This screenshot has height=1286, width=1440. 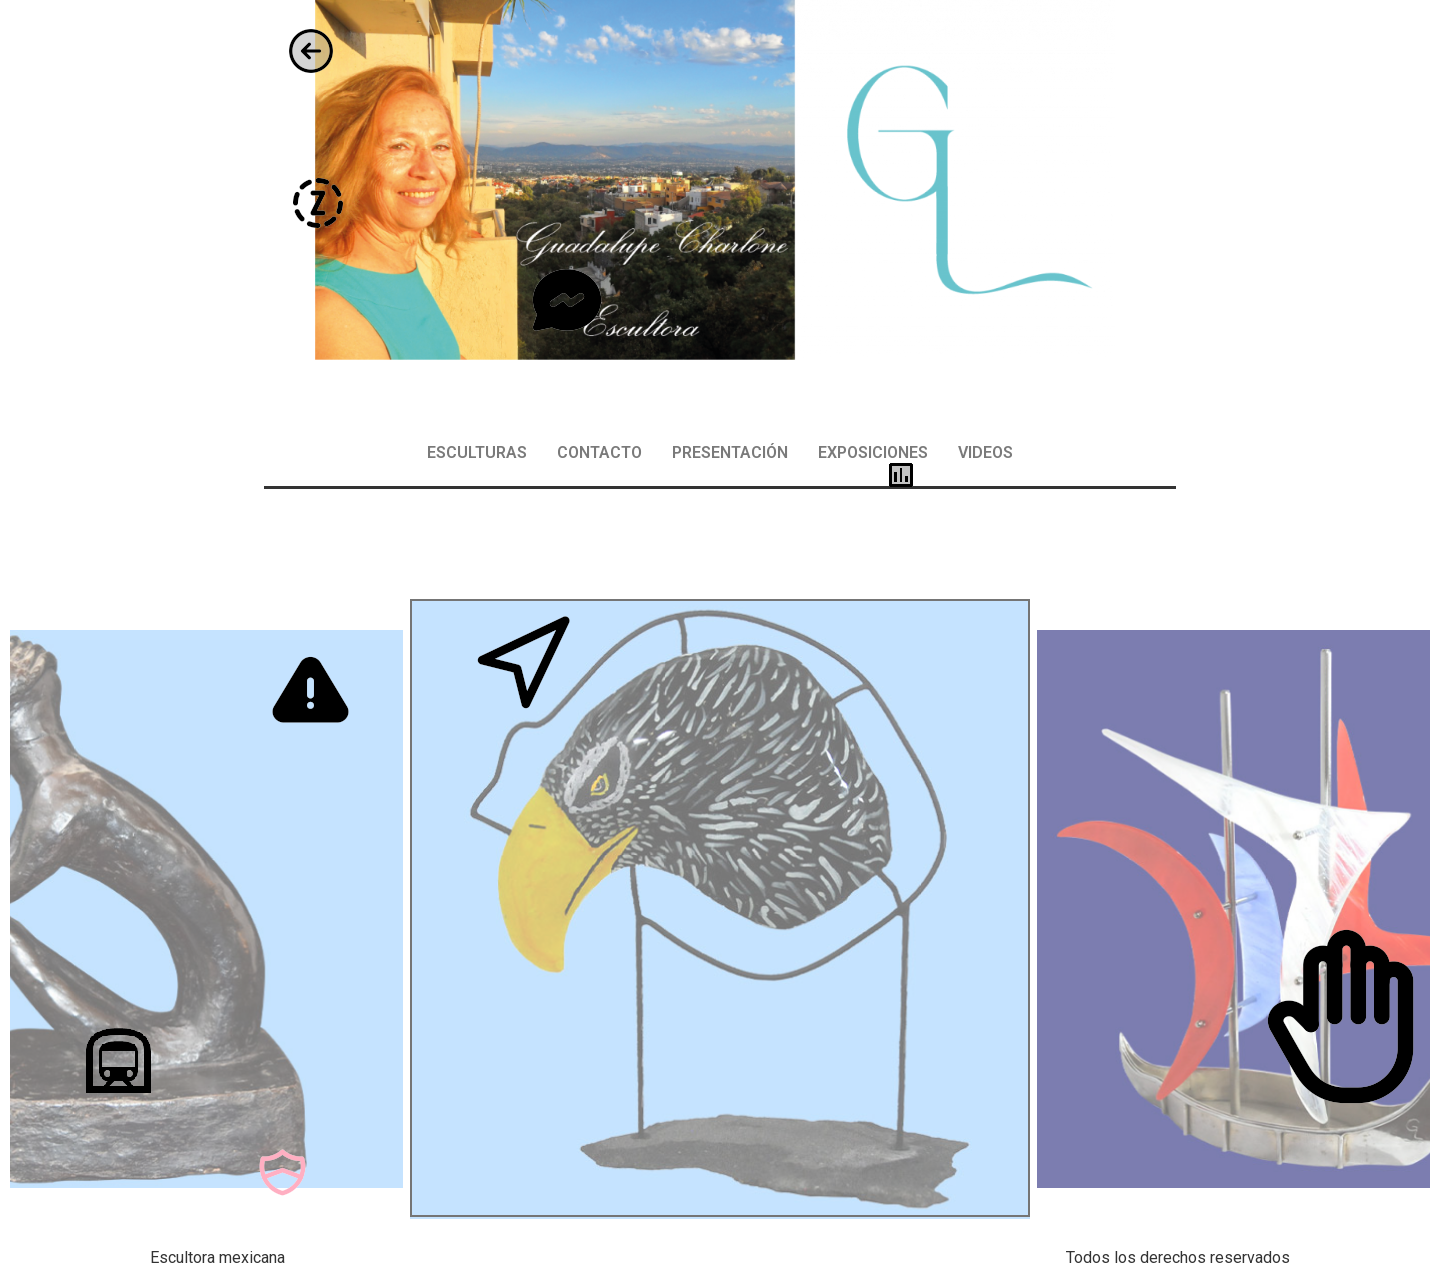 I want to click on view subway or metro transit options, so click(x=118, y=1060).